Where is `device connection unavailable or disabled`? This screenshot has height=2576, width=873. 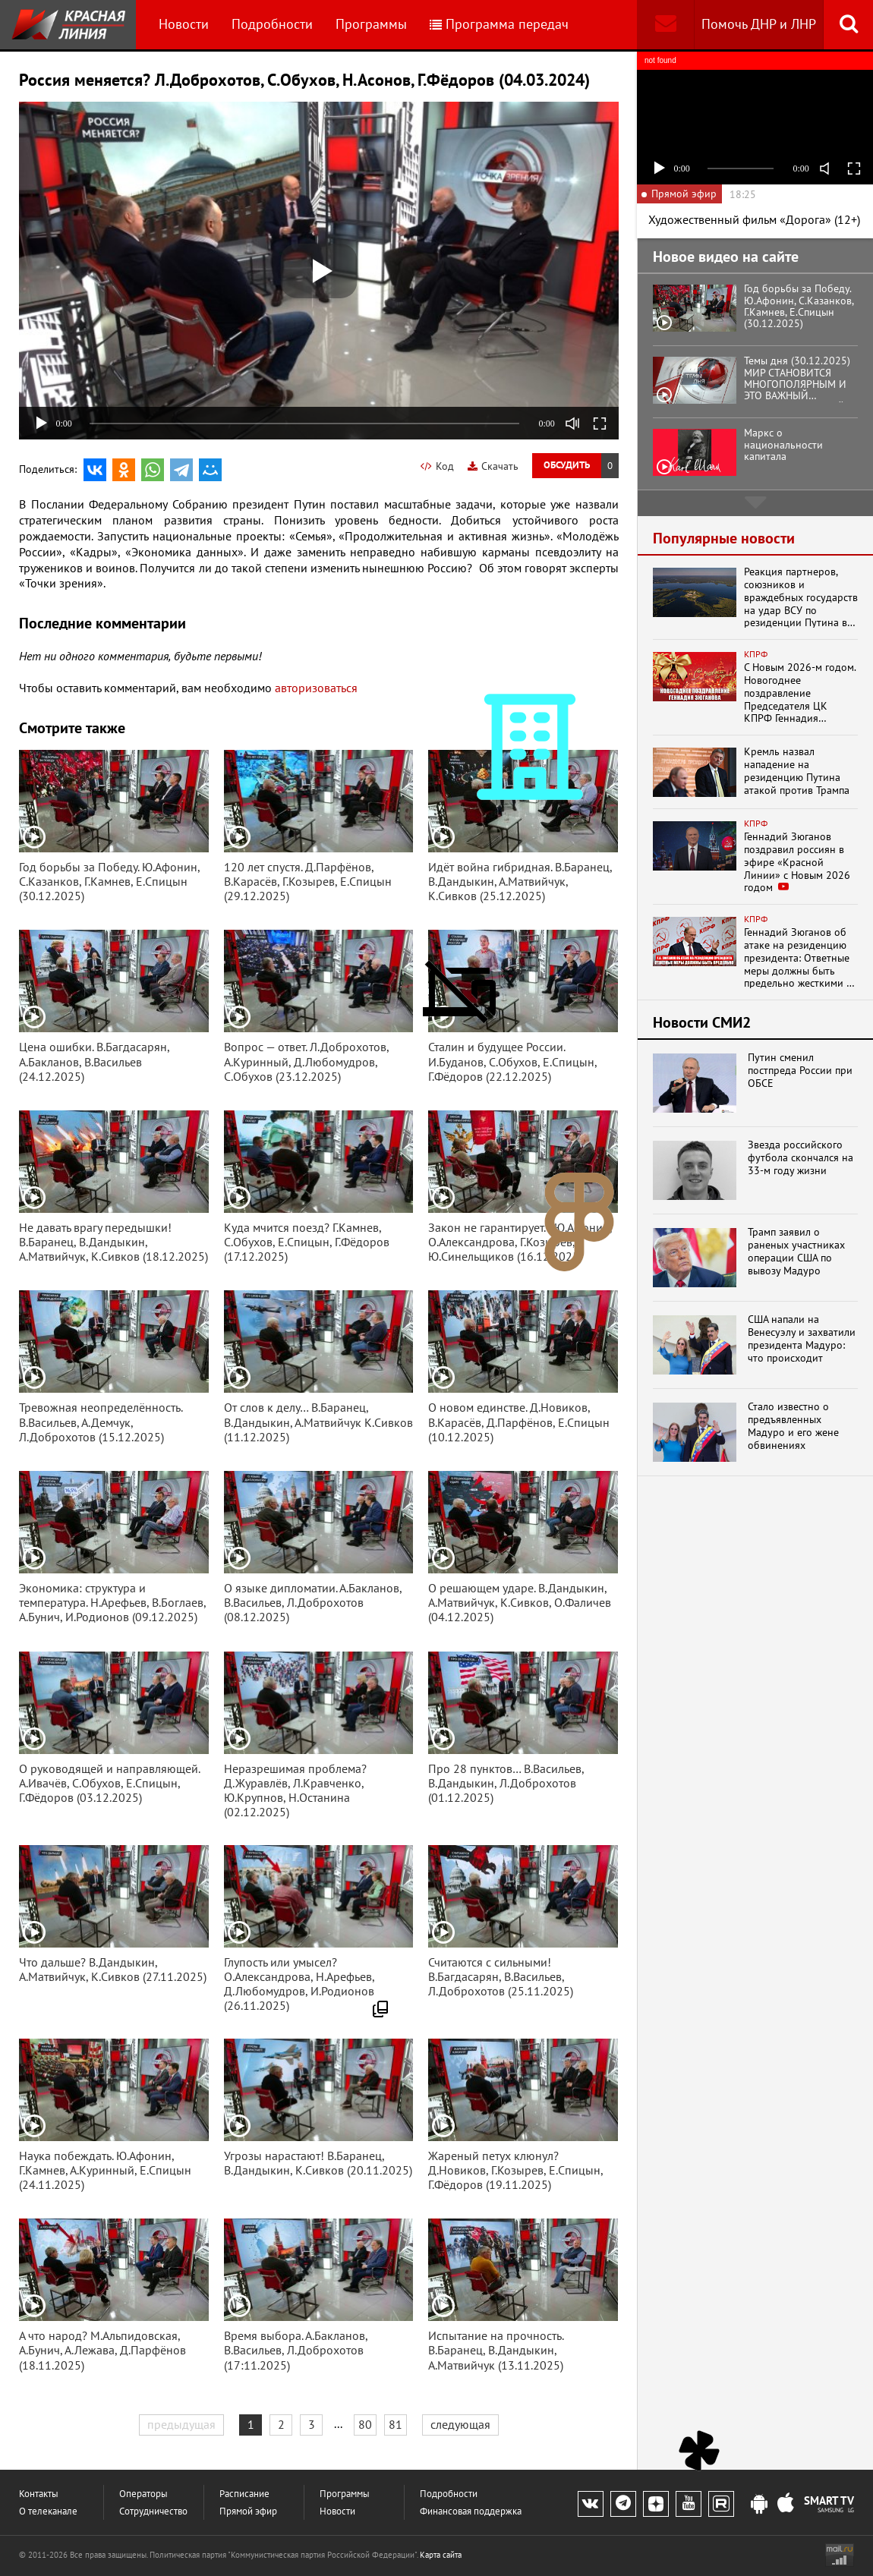 device connection unavailable or disabled is located at coordinates (459, 992).